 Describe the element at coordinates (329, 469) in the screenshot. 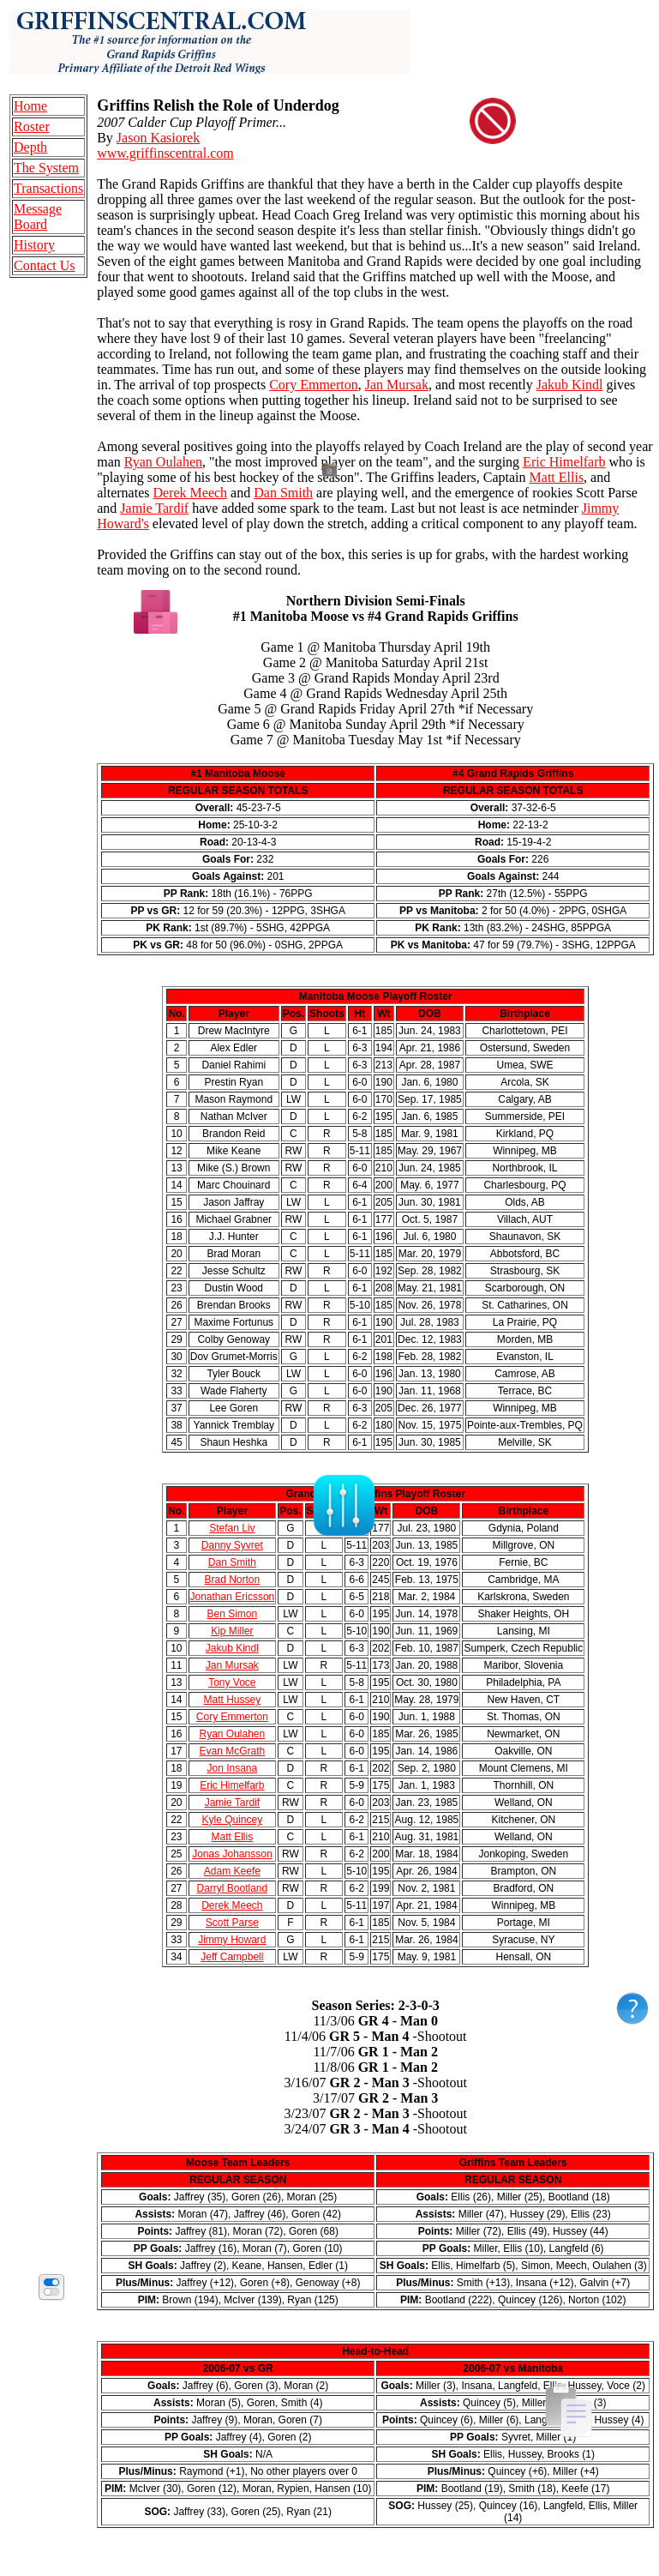

I see `open your documents folder` at that location.